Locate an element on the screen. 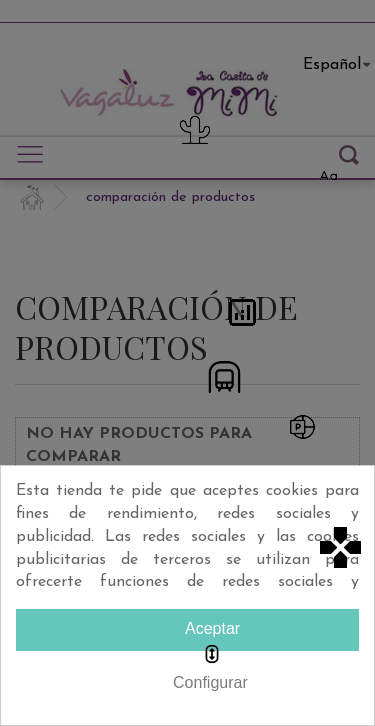 This screenshot has width=375, height=726. toggle case-sensitive search matching is located at coordinates (328, 176).